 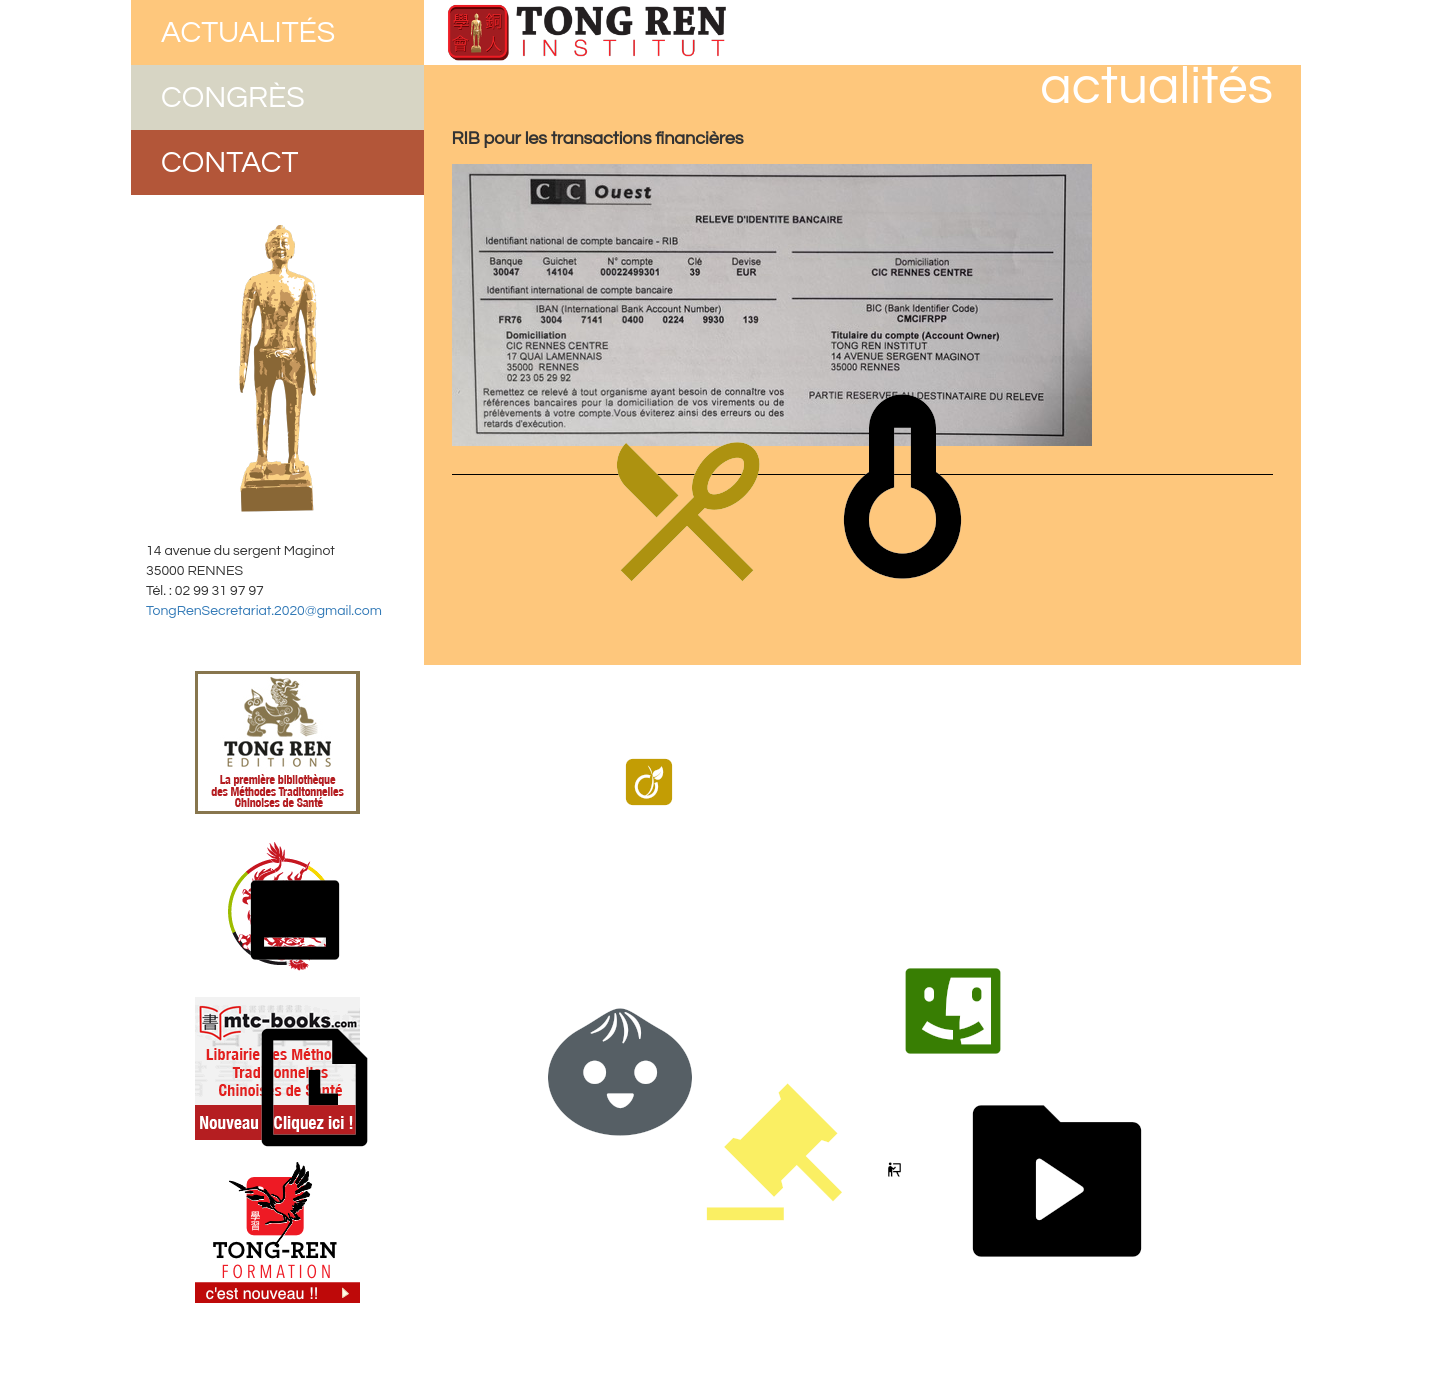 What do you see at coordinates (771, 1156) in the screenshot?
I see `place a bid on an auction item` at bounding box center [771, 1156].